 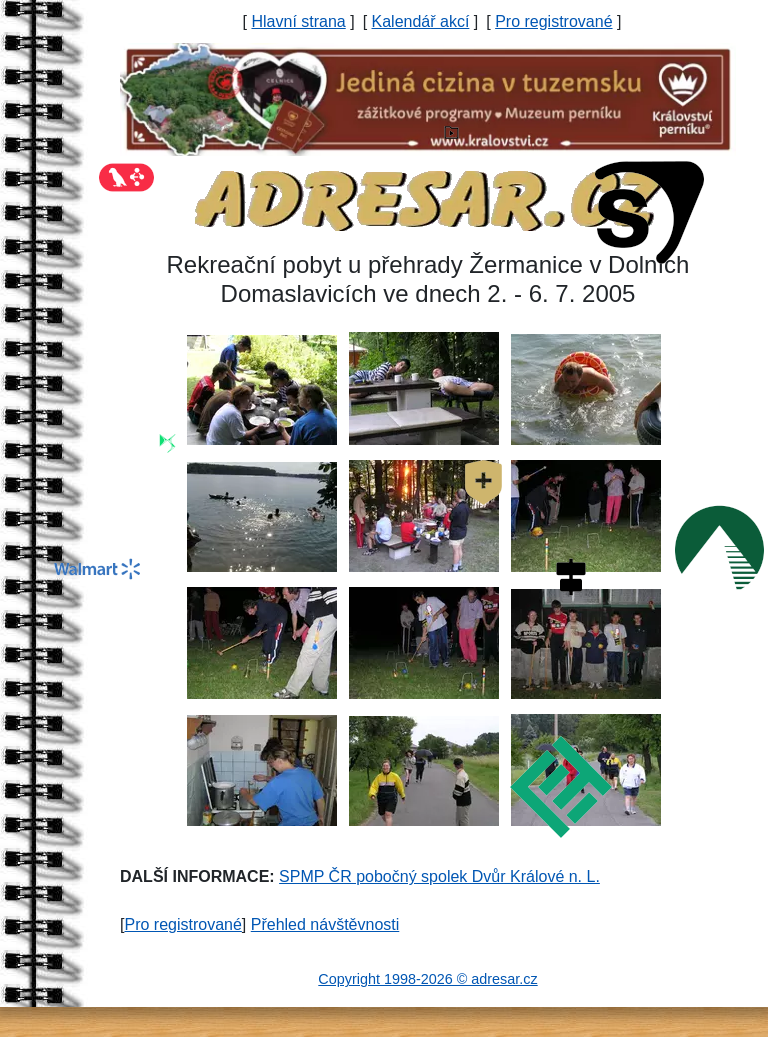 I want to click on link to Codeberg repository, so click(x=719, y=547).